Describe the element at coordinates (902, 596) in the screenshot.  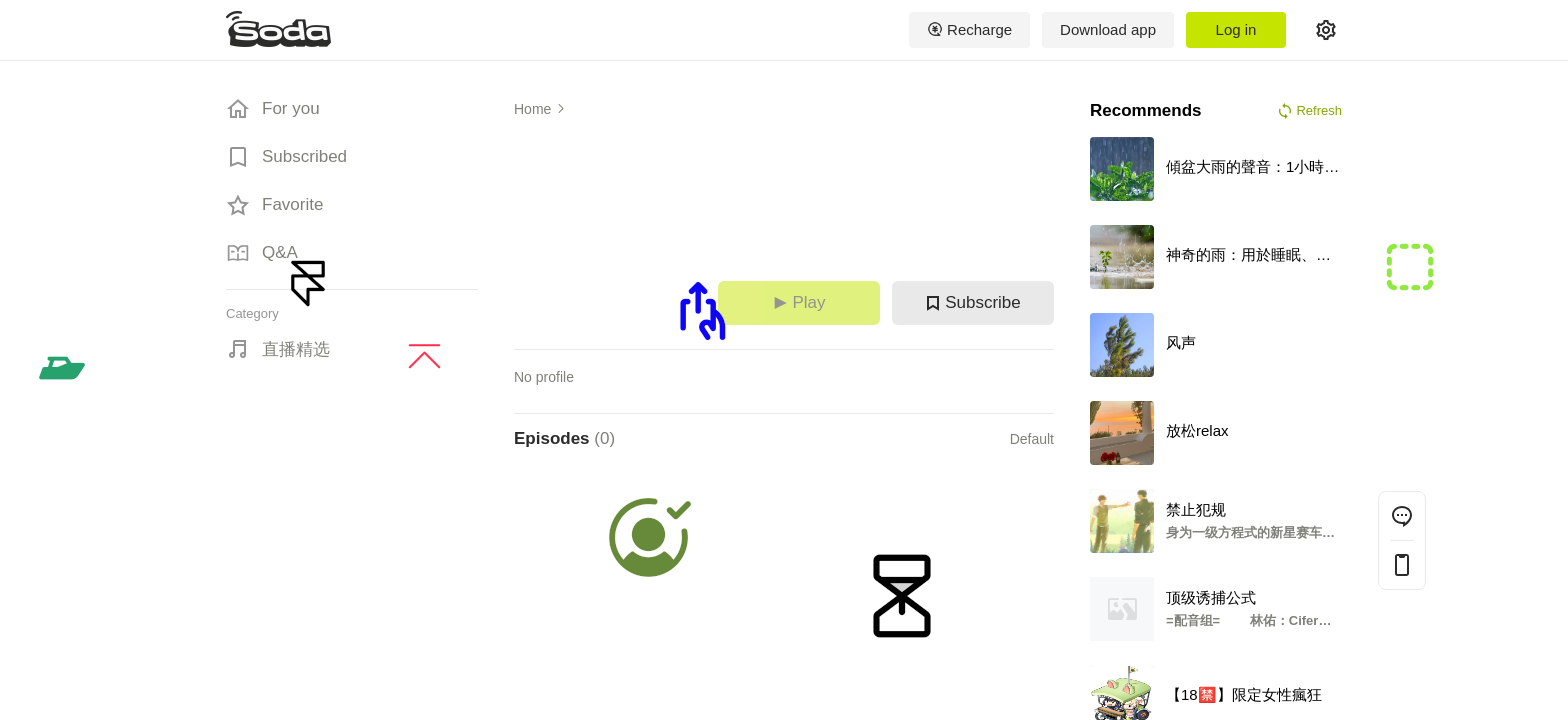
I see `indicates a task or process in progress` at that location.